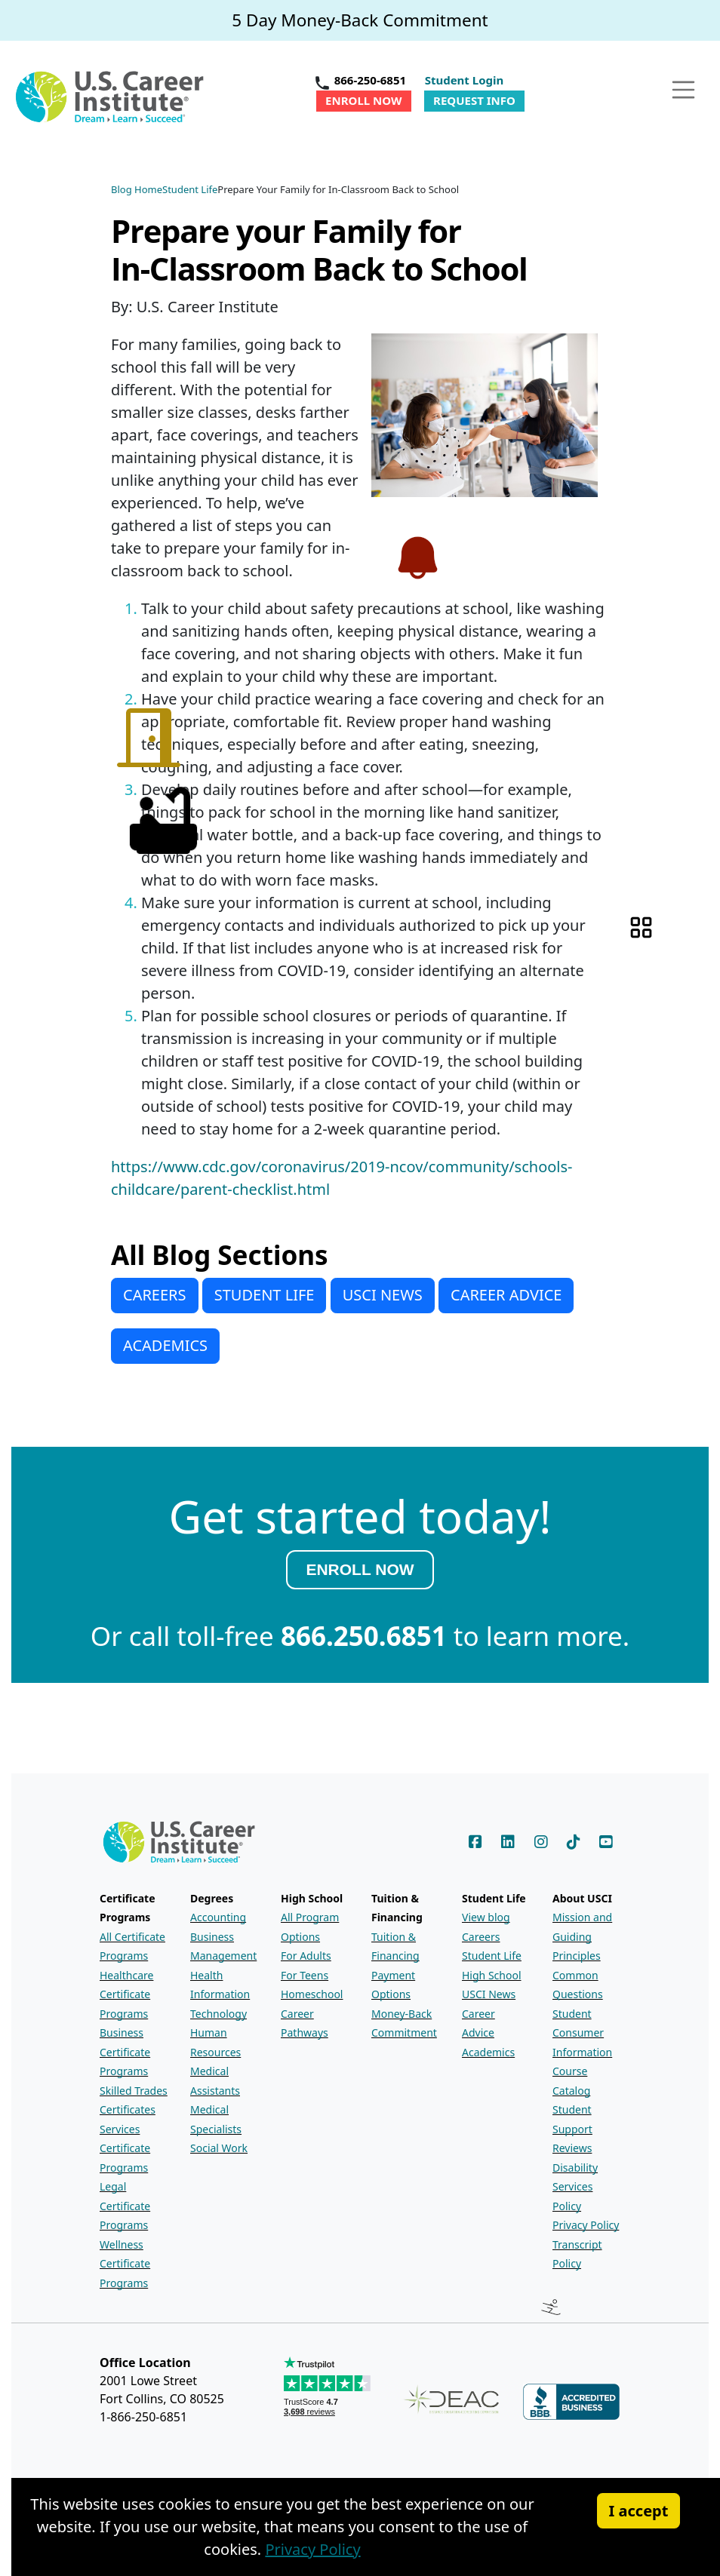 Image resolution: width=720 pixels, height=2576 pixels. I want to click on access ski resort or winter sports information, so click(551, 2307).